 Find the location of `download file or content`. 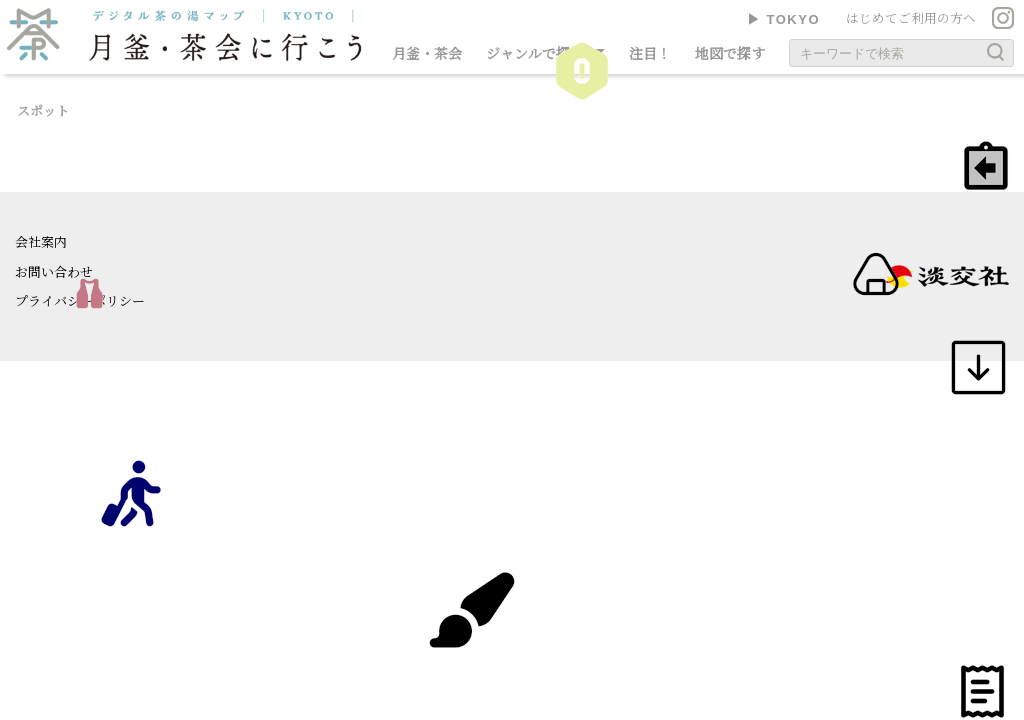

download file or content is located at coordinates (978, 367).